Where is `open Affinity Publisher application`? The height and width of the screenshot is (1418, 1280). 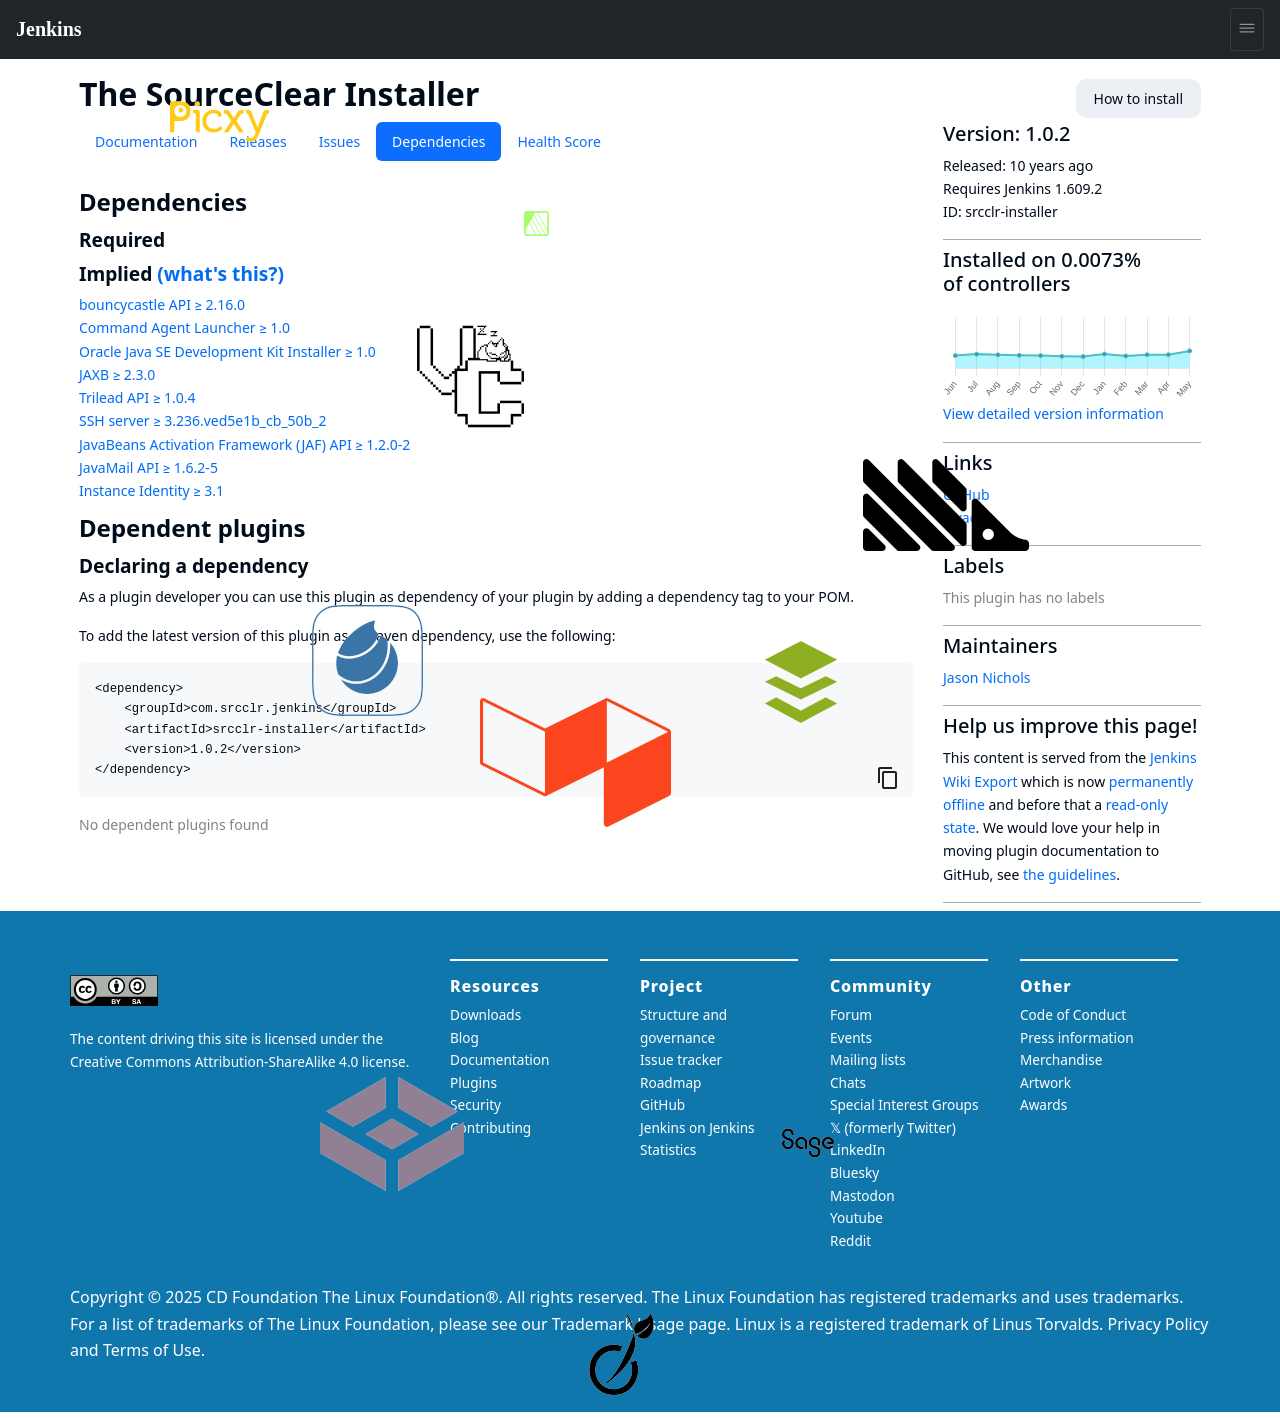
open Affinity Publisher application is located at coordinates (536, 223).